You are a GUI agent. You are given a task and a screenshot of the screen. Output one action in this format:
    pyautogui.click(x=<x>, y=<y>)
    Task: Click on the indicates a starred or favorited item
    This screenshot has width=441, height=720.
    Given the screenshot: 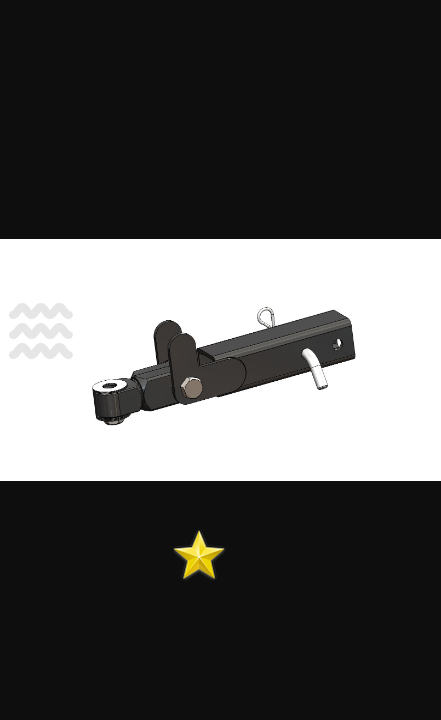 What is the action you would take?
    pyautogui.click(x=199, y=557)
    